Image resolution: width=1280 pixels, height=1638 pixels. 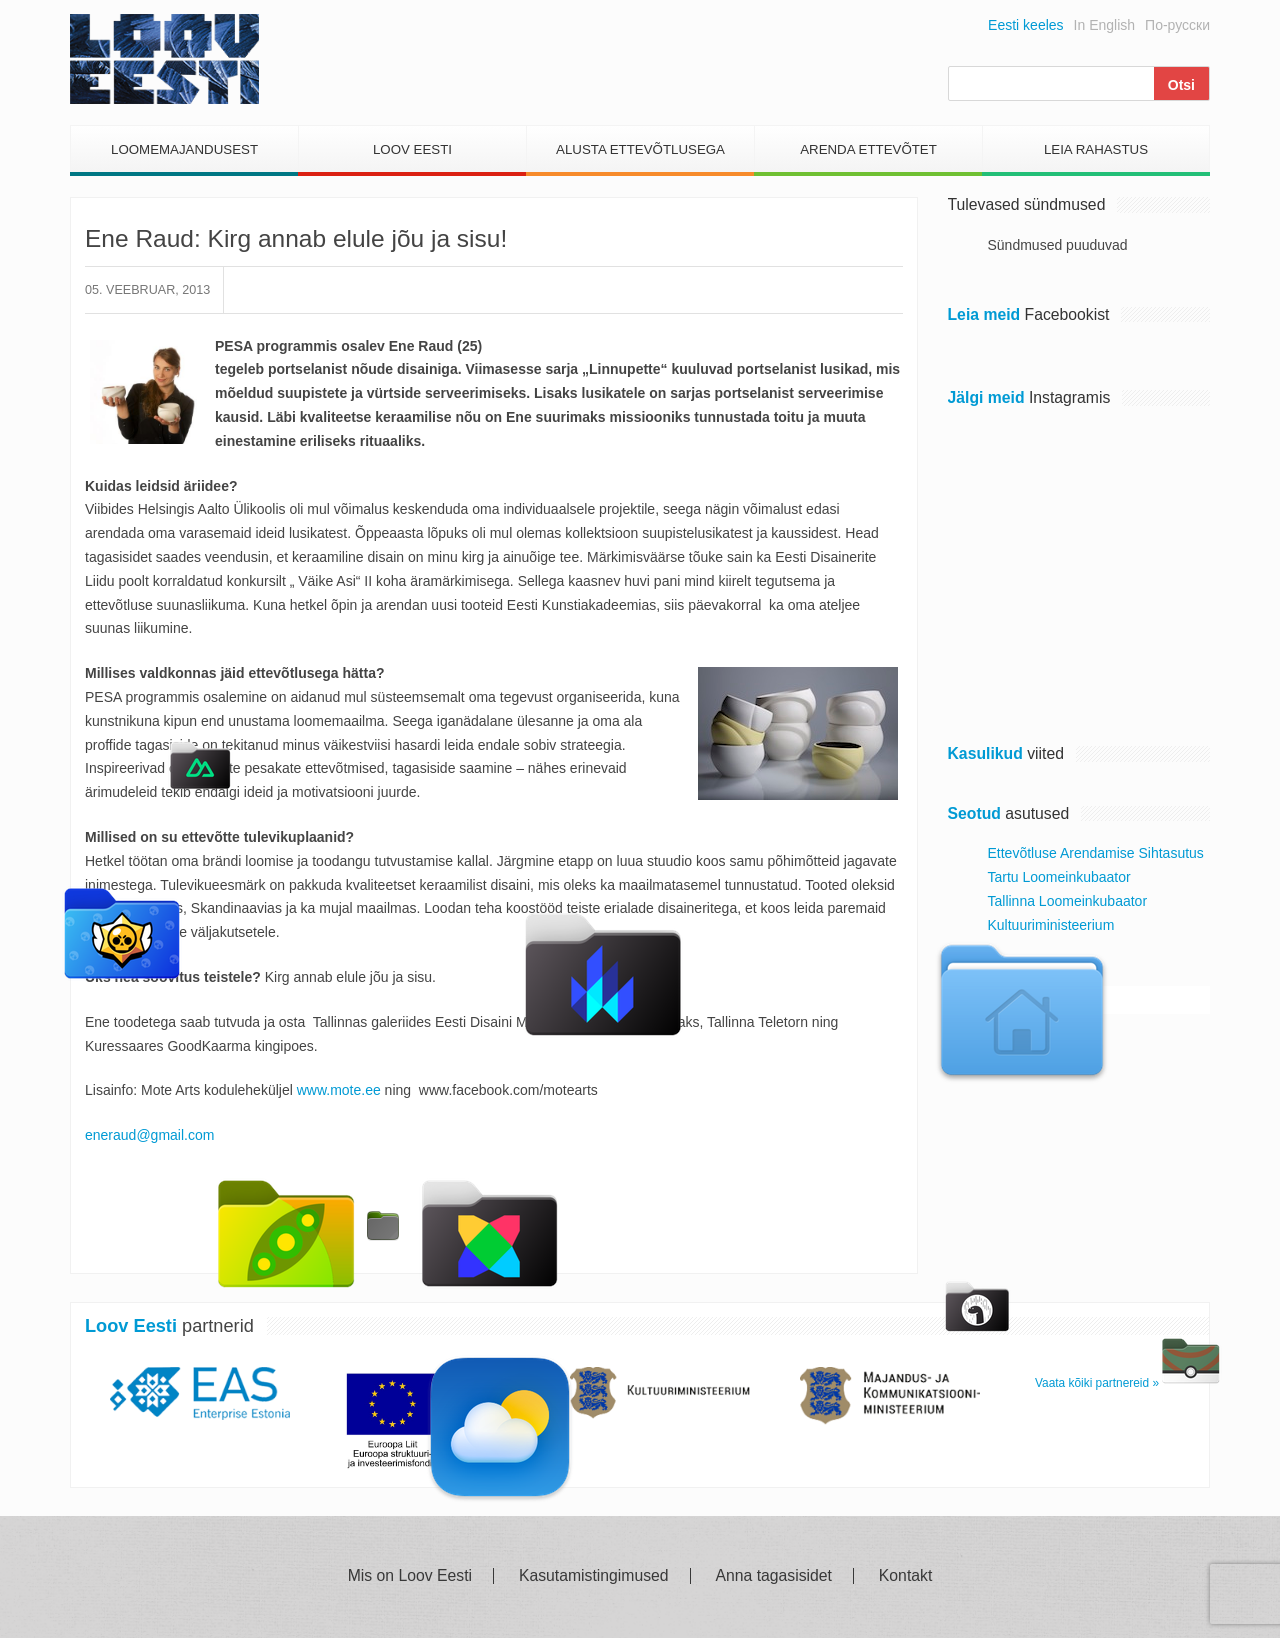 What do you see at coordinates (500, 1427) in the screenshot?
I see `open the weather app` at bounding box center [500, 1427].